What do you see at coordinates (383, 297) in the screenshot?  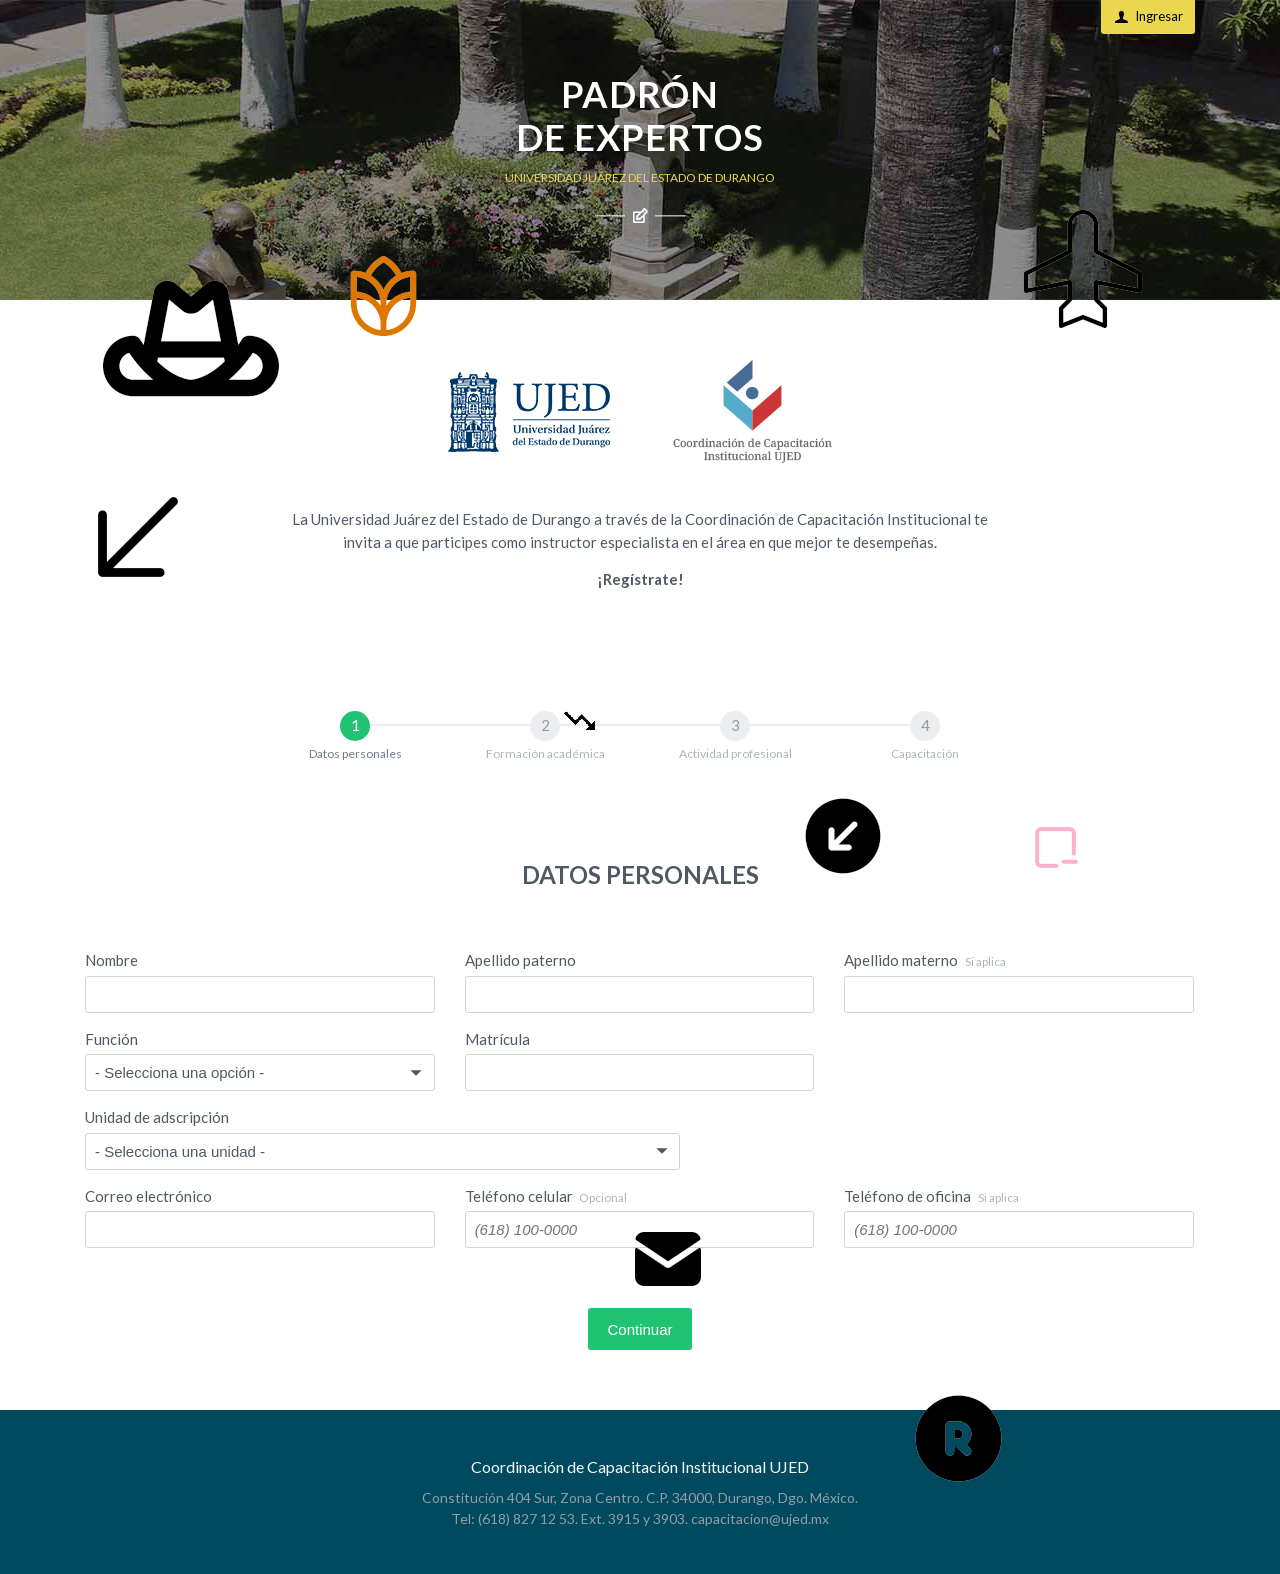 I see `filter by grain or wheat products` at bounding box center [383, 297].